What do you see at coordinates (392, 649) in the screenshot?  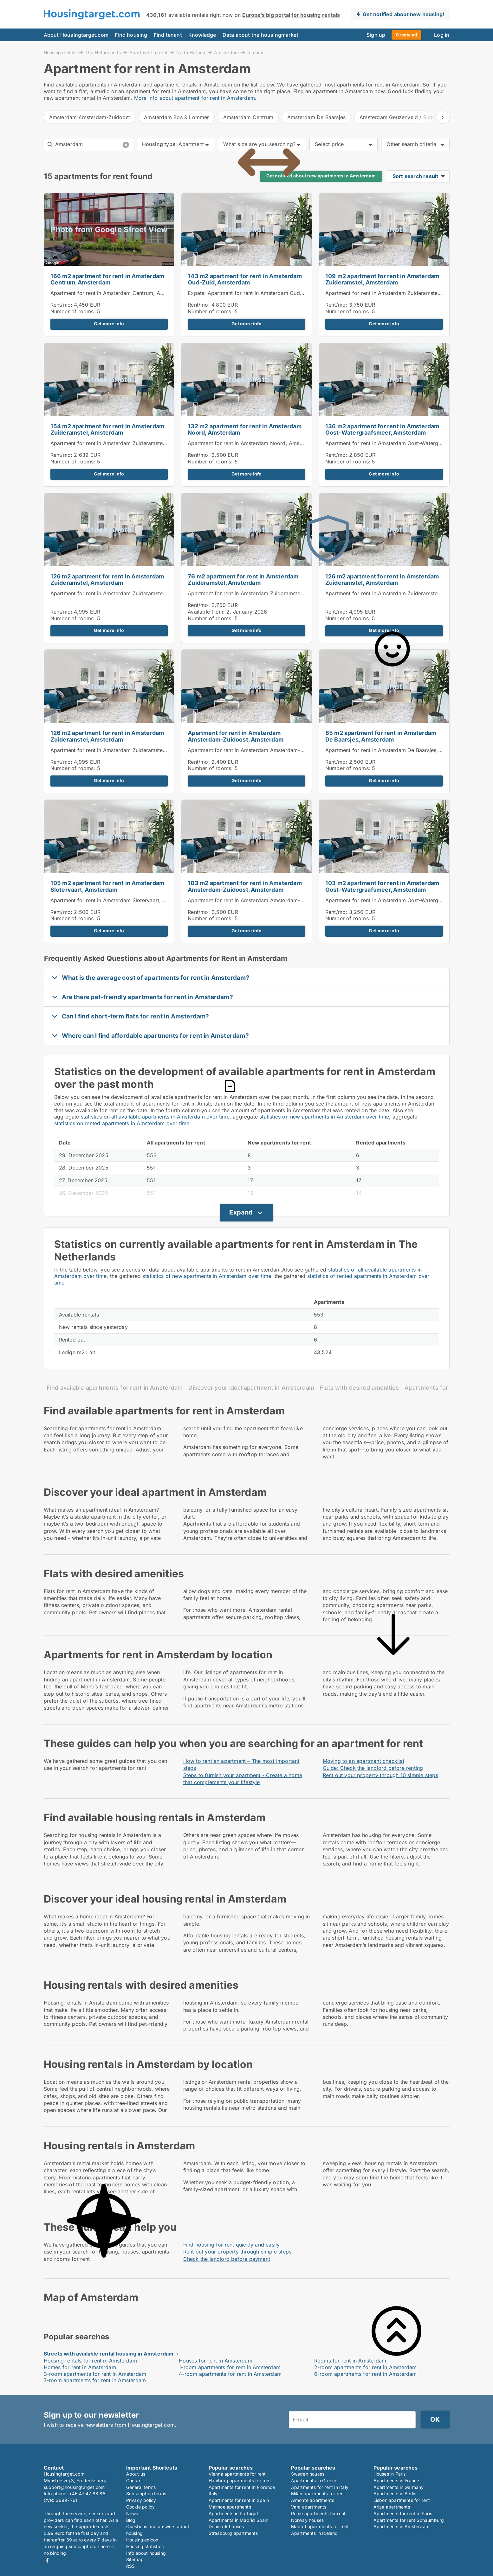 I see `add emoji or reaction to content` at bounding box center [392, 649].